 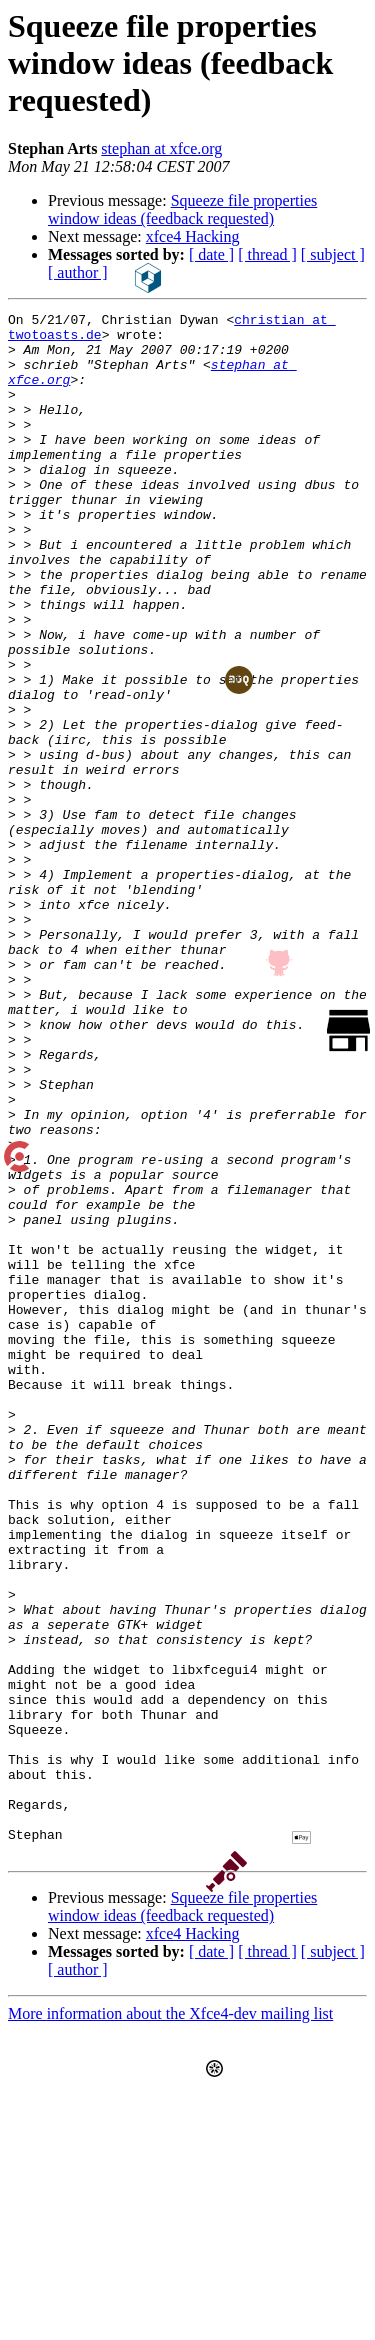 What do you see at coordinates (239, 680) in the screenshot?
I see `moq library or framework logo` at bounding box center [239, 680].